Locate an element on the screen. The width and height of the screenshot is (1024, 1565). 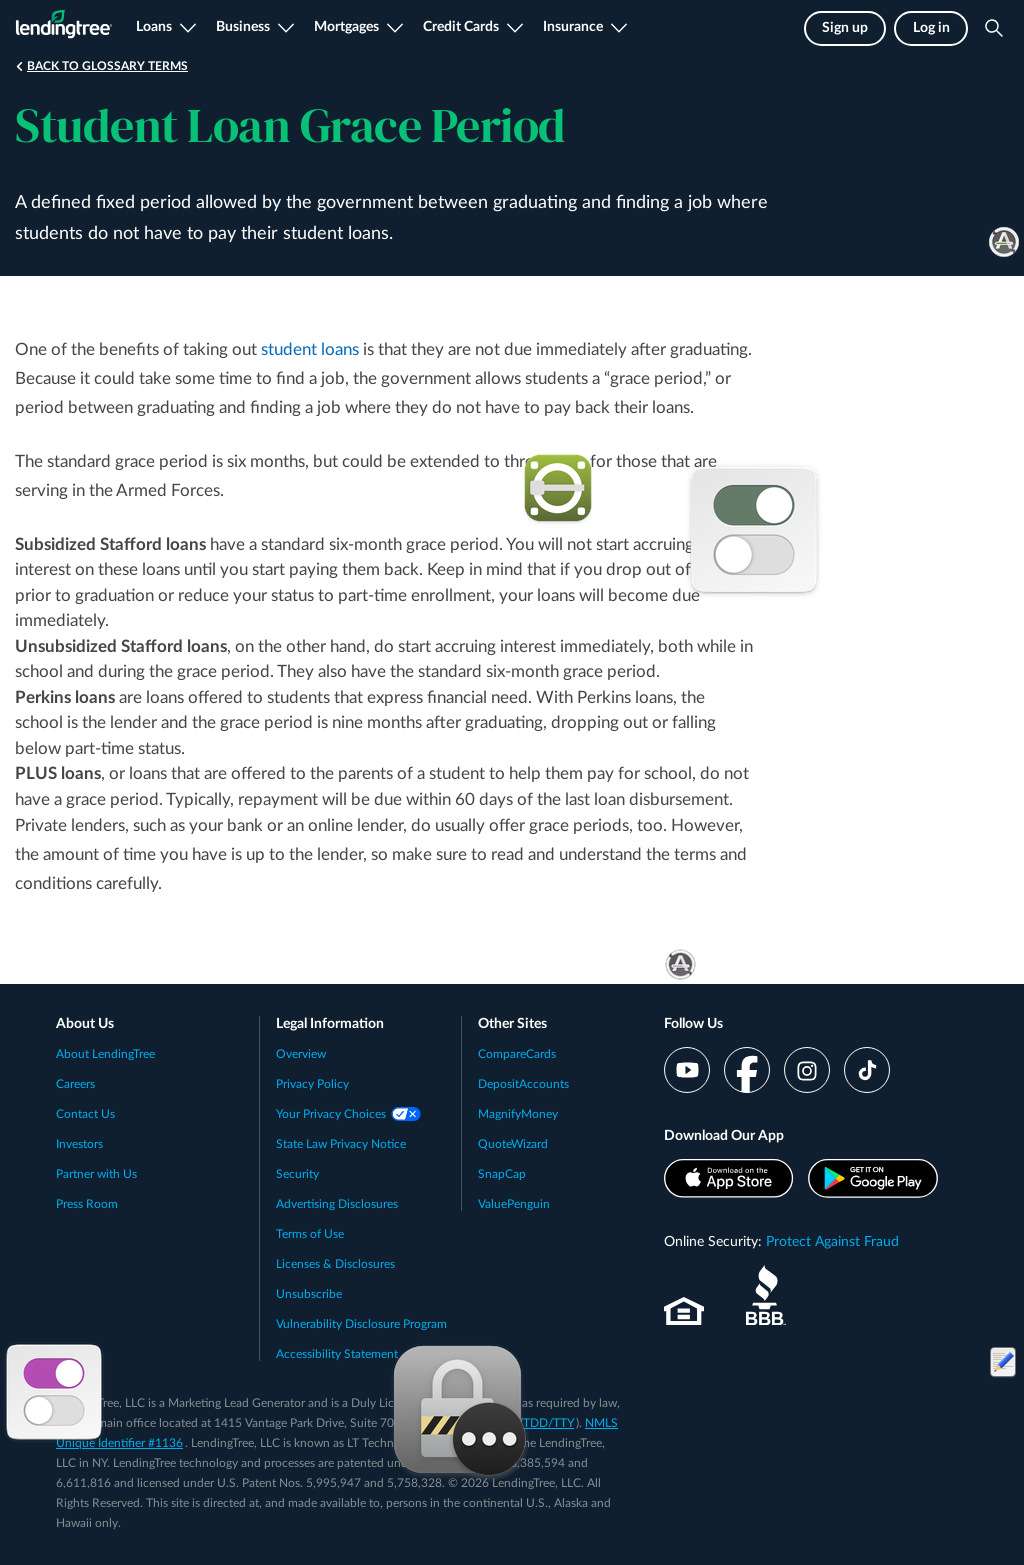
open LibreCAD application is located at coordinates (558, 488).